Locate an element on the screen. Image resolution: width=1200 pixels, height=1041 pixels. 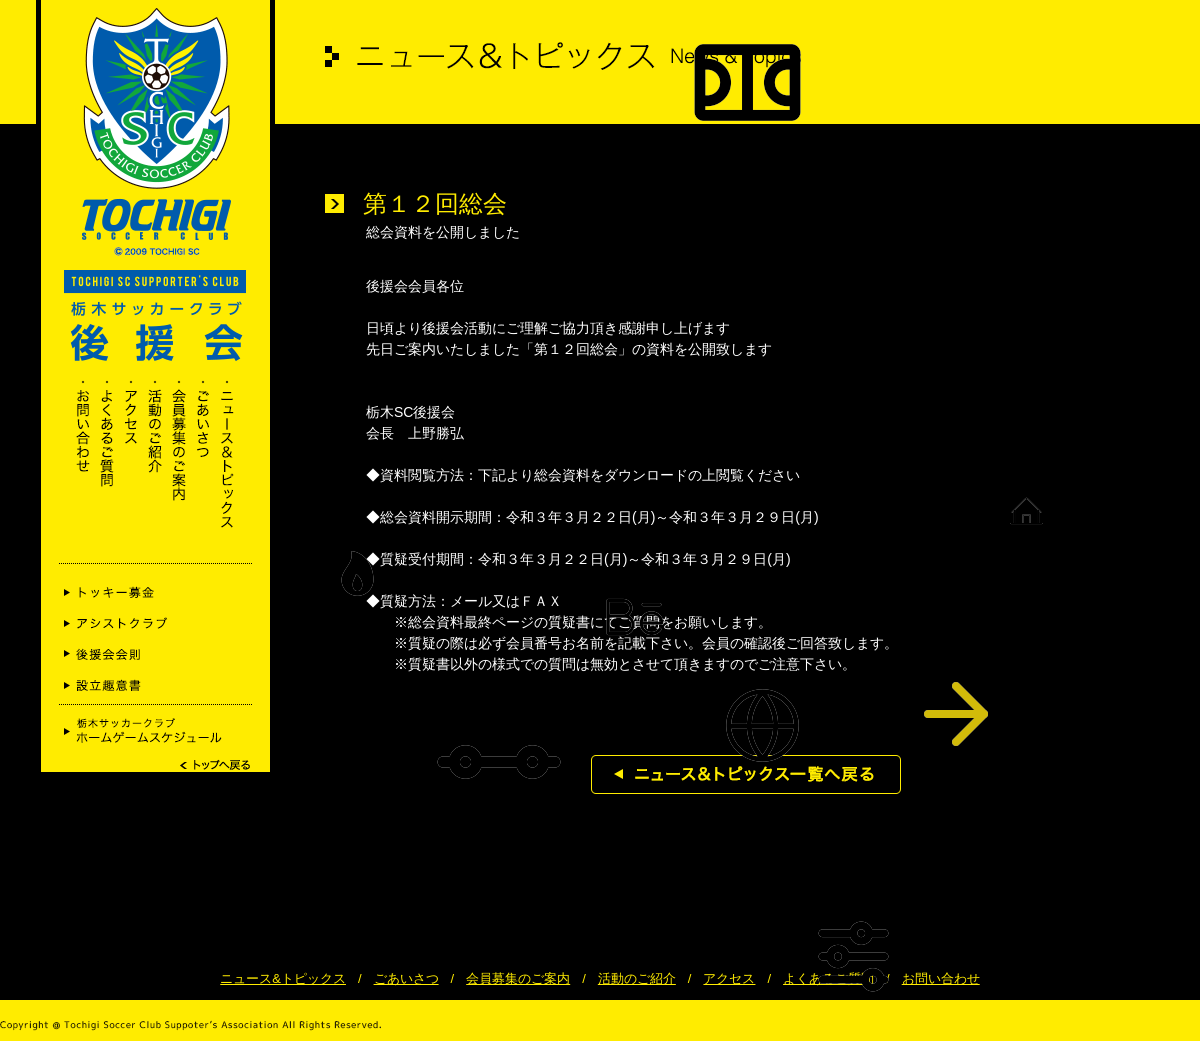
indicates a closed circuit or active connection is located at coordinates (499, 762).